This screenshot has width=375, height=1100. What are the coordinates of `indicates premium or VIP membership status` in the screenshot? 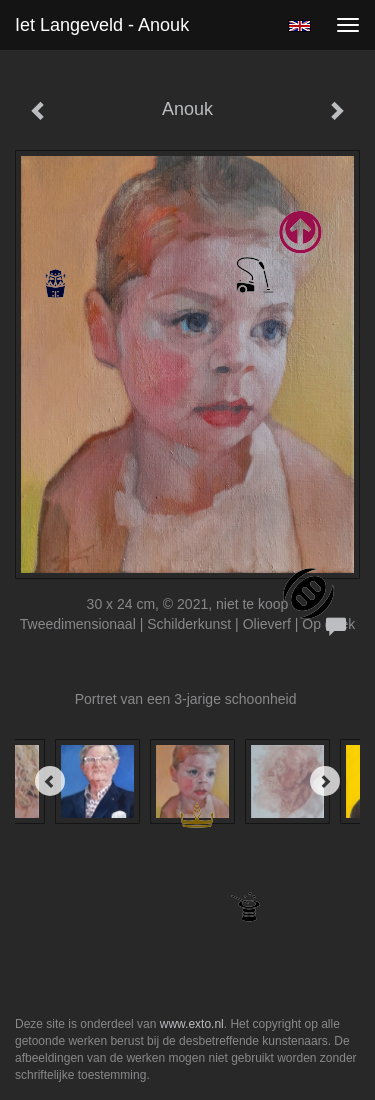 It's located at (197, 815).